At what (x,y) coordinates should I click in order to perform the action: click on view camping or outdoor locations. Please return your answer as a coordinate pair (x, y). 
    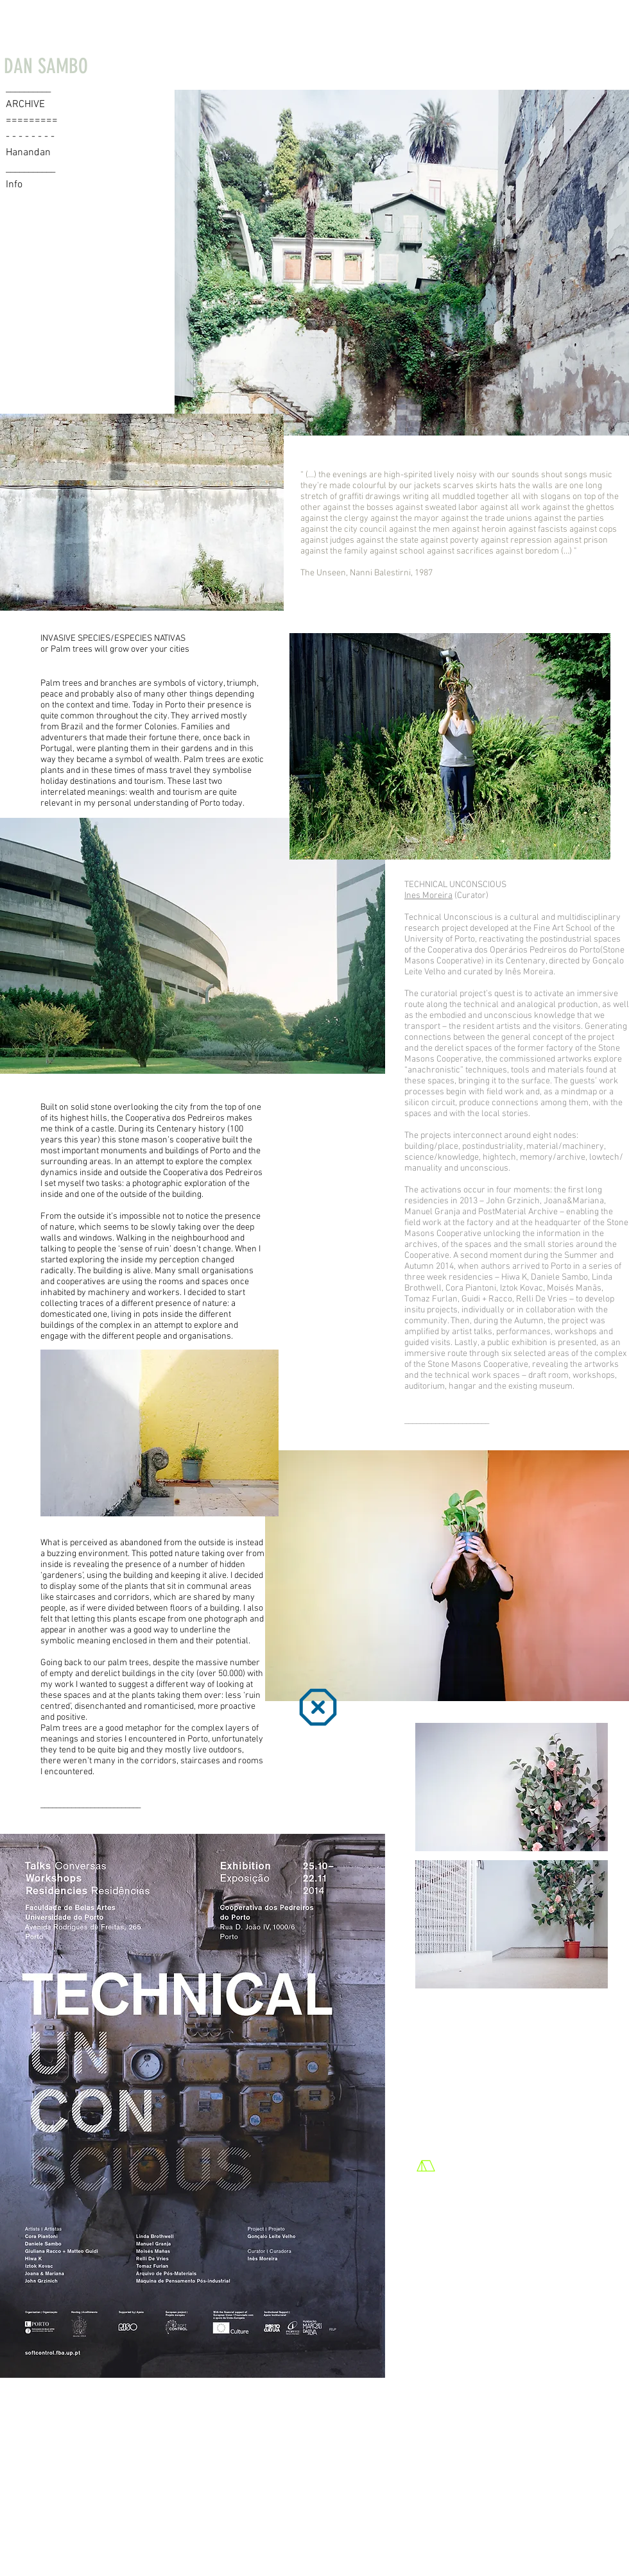
    Looking at the image, I should click on (426, 2166).